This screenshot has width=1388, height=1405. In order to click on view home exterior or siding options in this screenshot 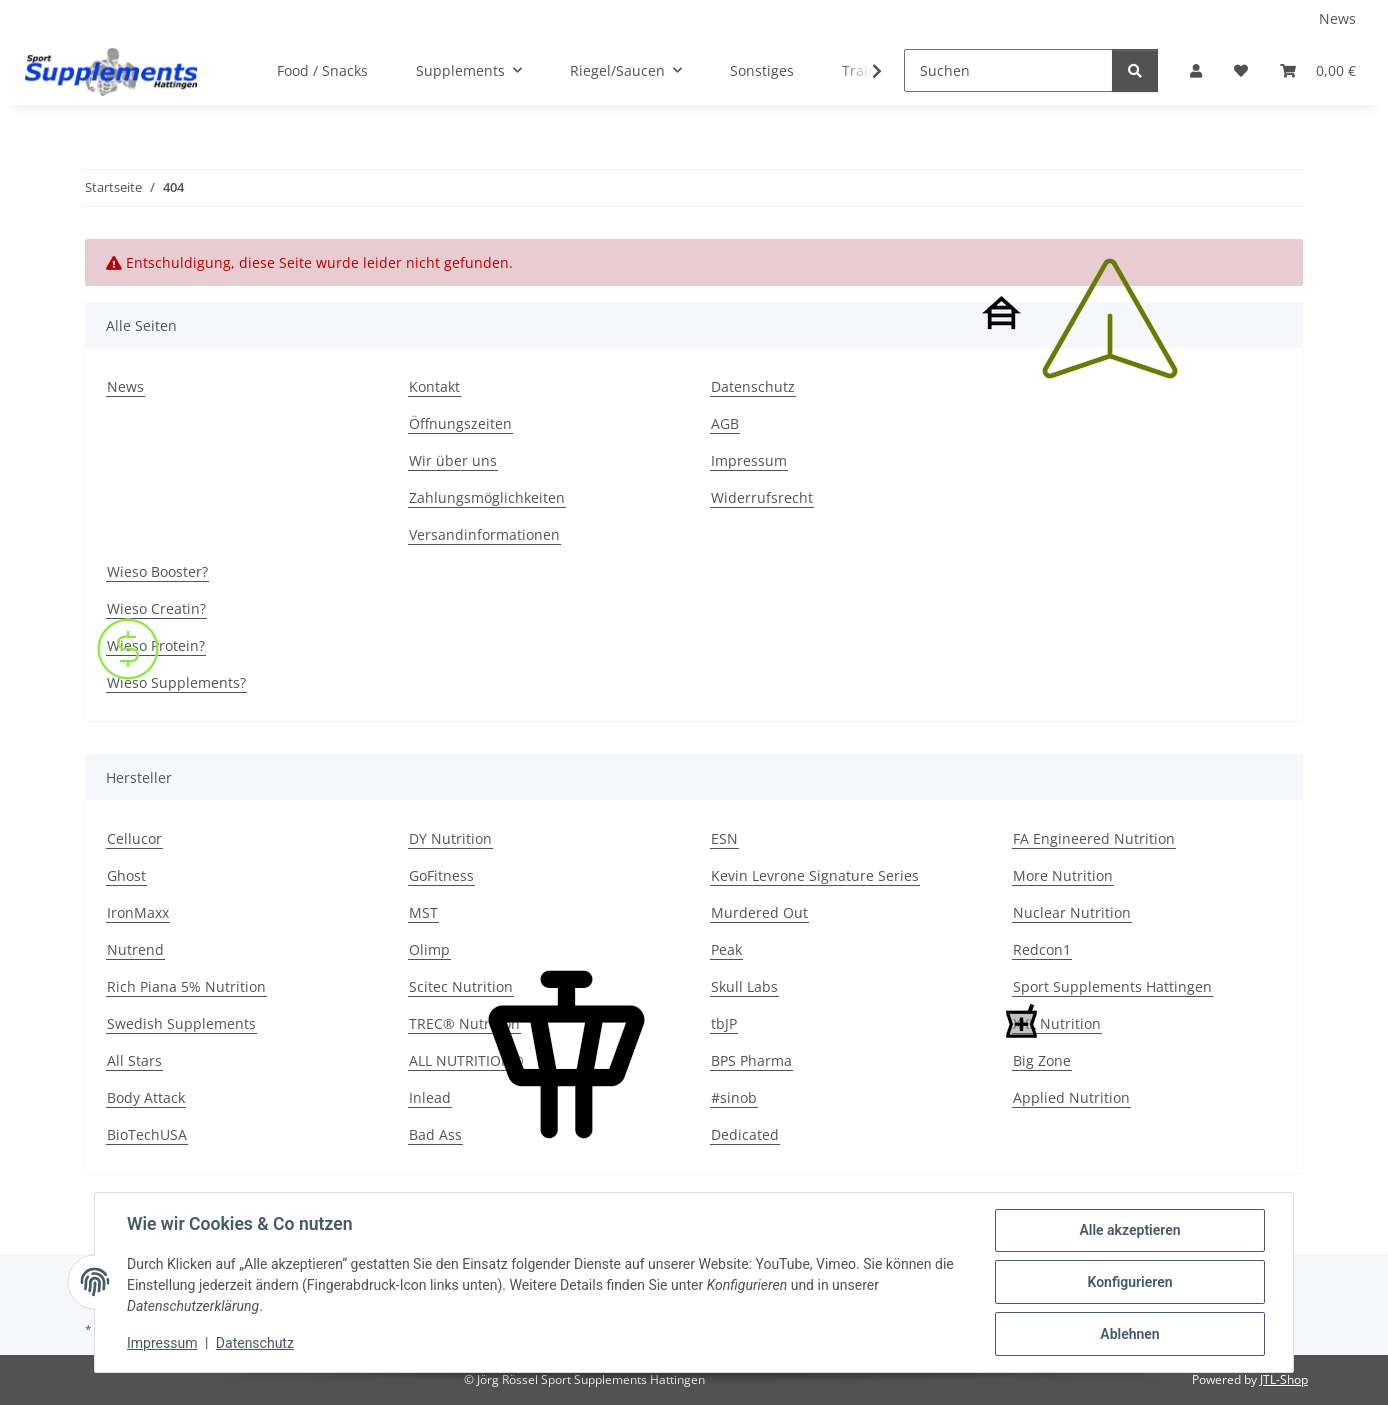, I will do `click(1001, 313)`.